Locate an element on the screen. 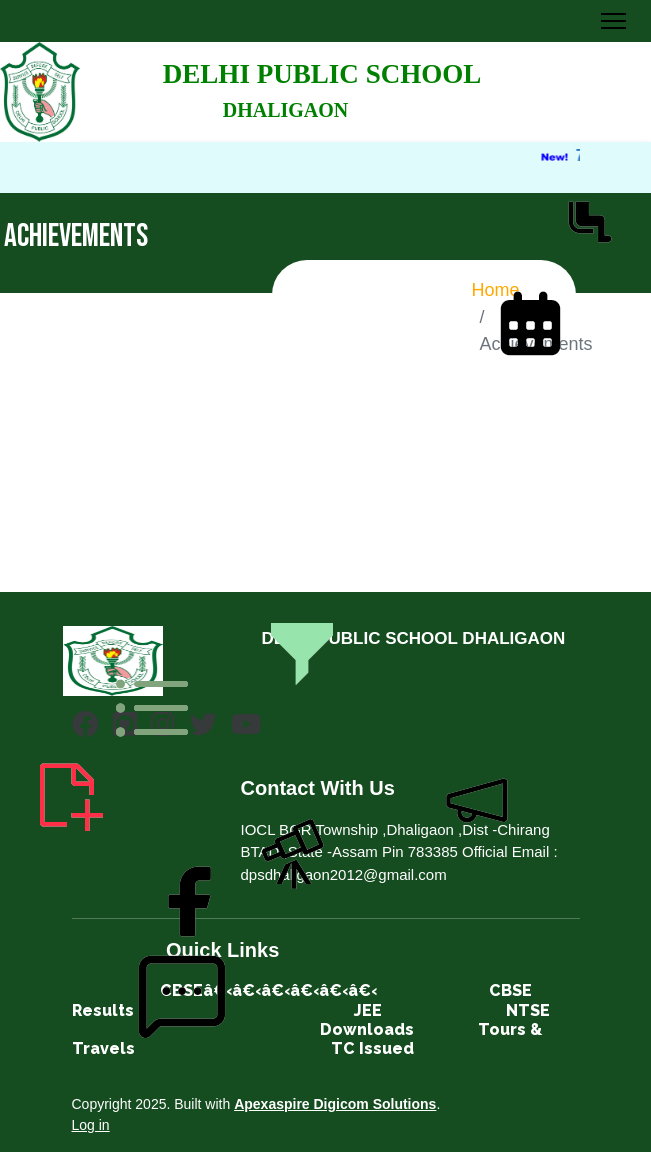  explore or discover new content is located at coordinates (294, 854).